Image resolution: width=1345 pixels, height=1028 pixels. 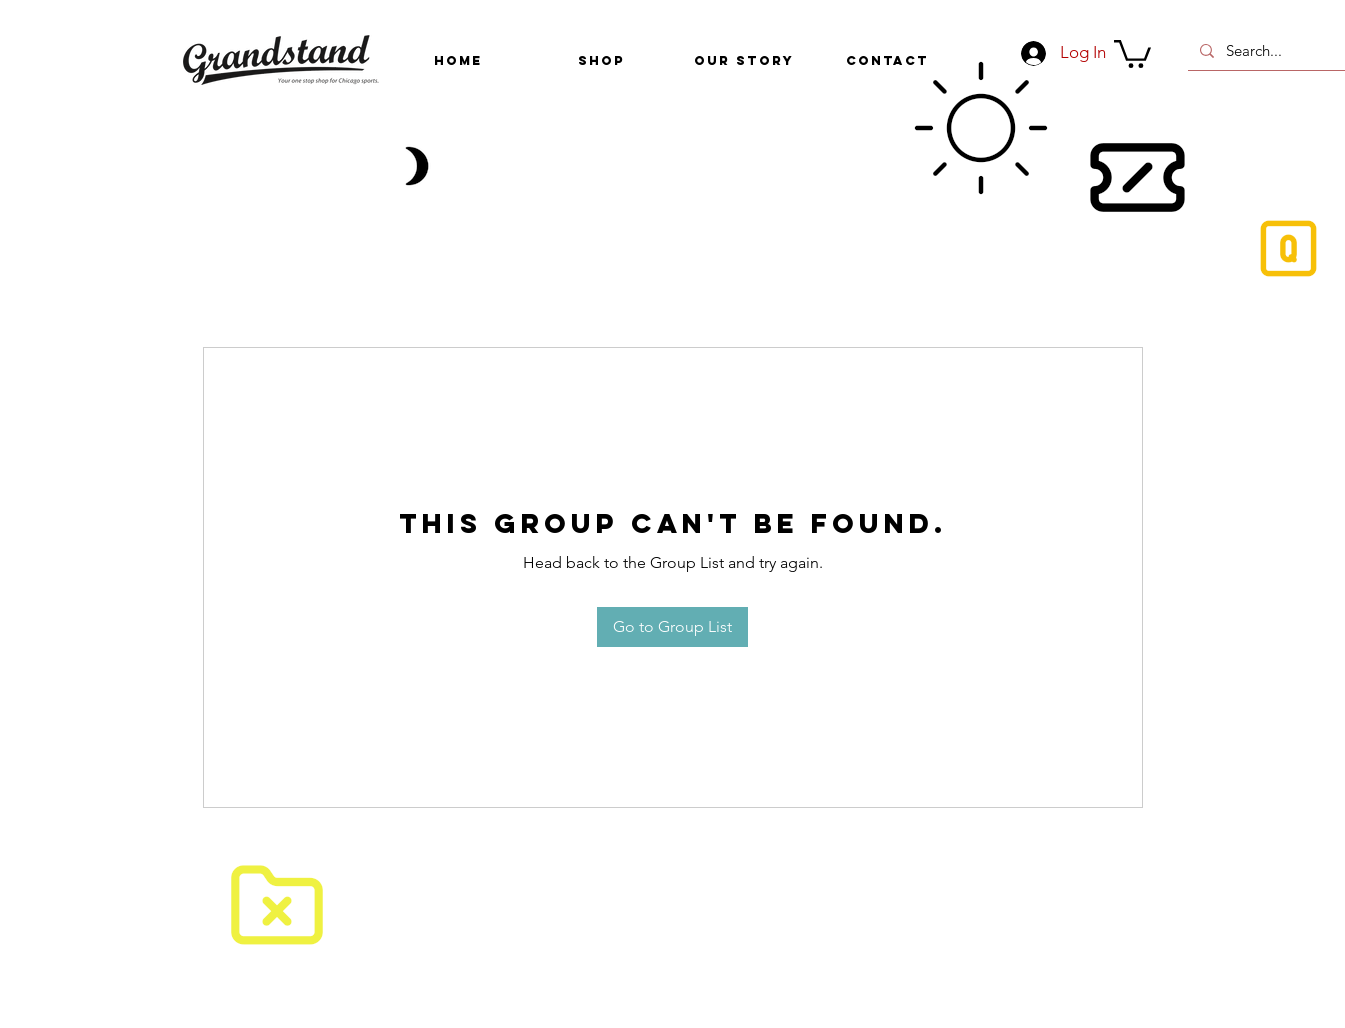 I want to click on toggle dark mode or night theme, so click(x=415, y=166).